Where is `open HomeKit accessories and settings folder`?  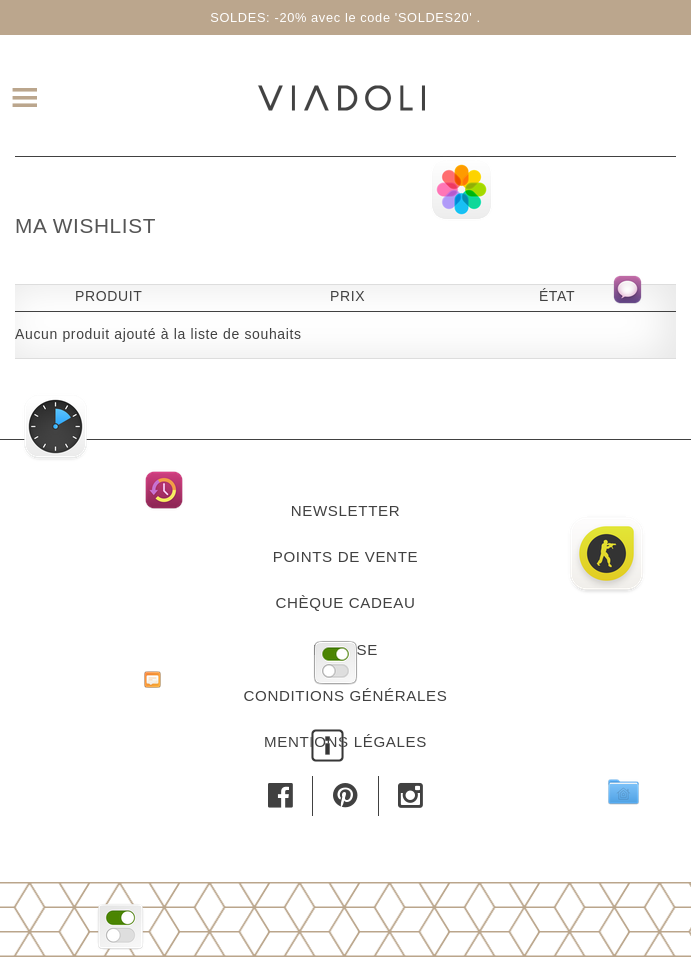
open HomeKit accessories and settings folder is located at coordinates (623, 791).